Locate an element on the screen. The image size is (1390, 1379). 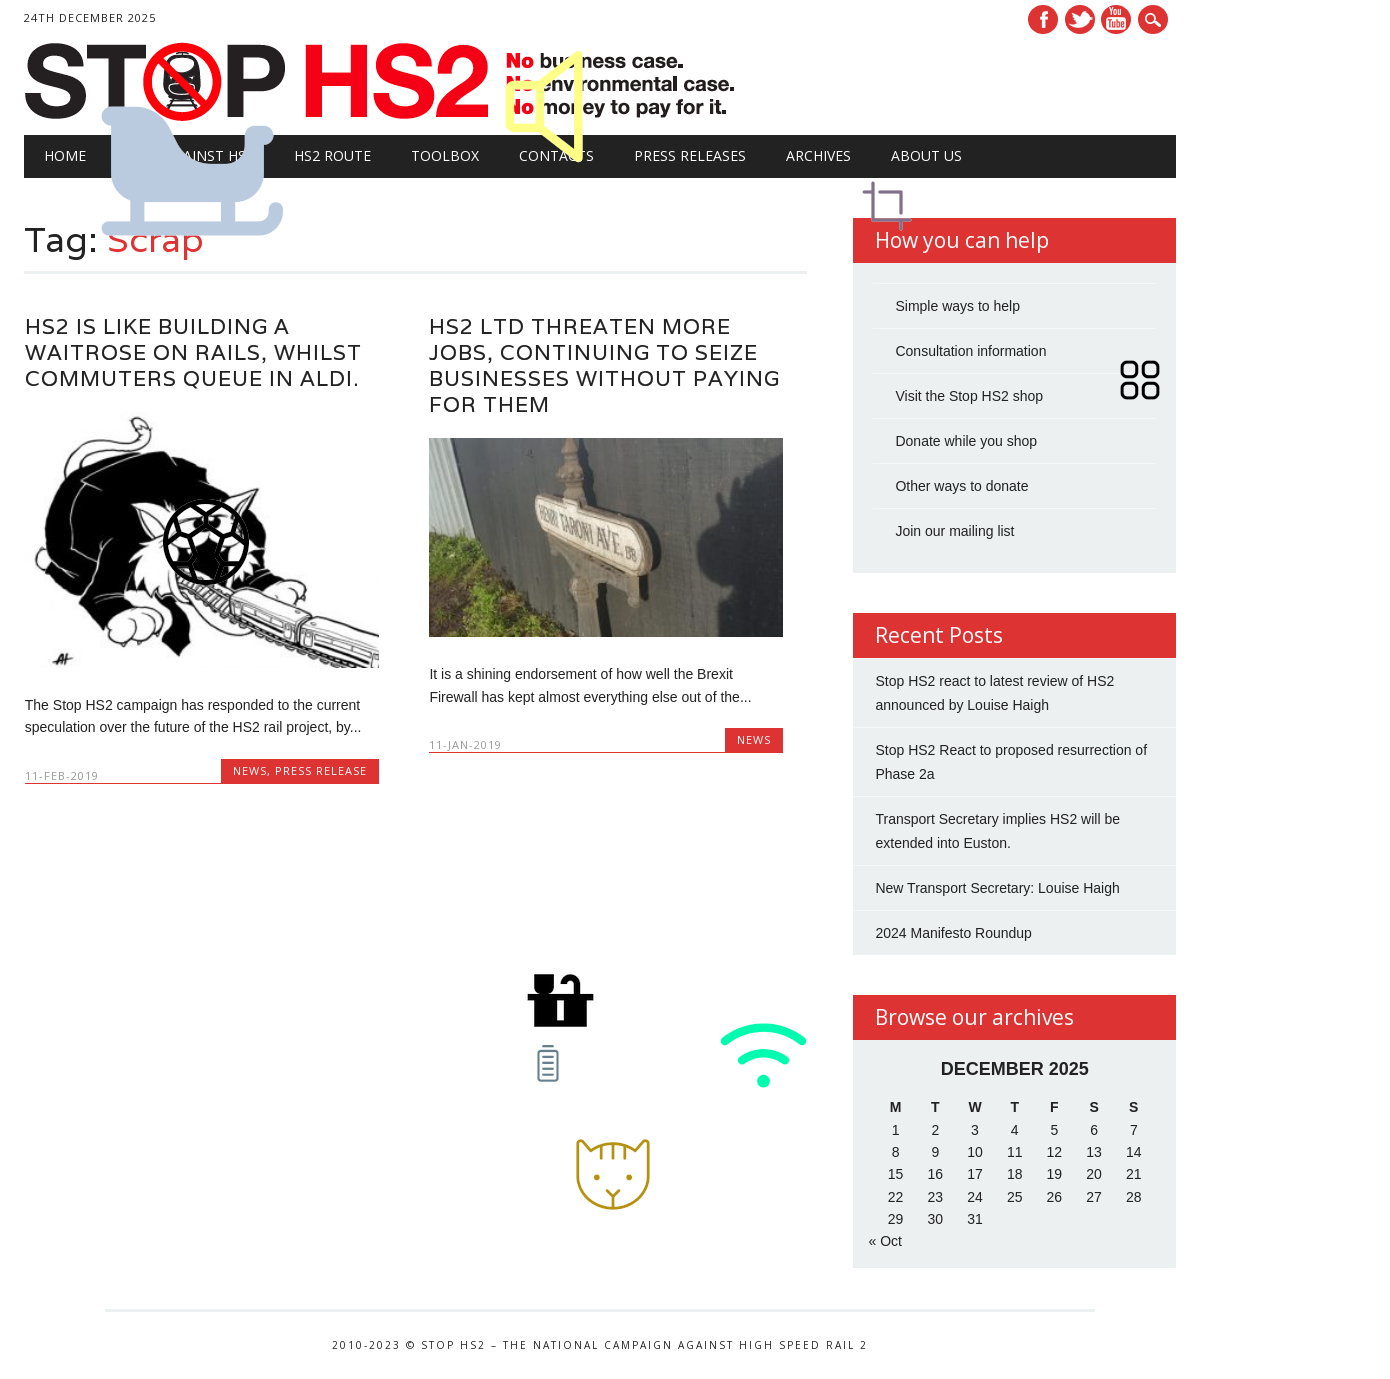
access sports or soccer-related content is located at coordinates (206, 542).